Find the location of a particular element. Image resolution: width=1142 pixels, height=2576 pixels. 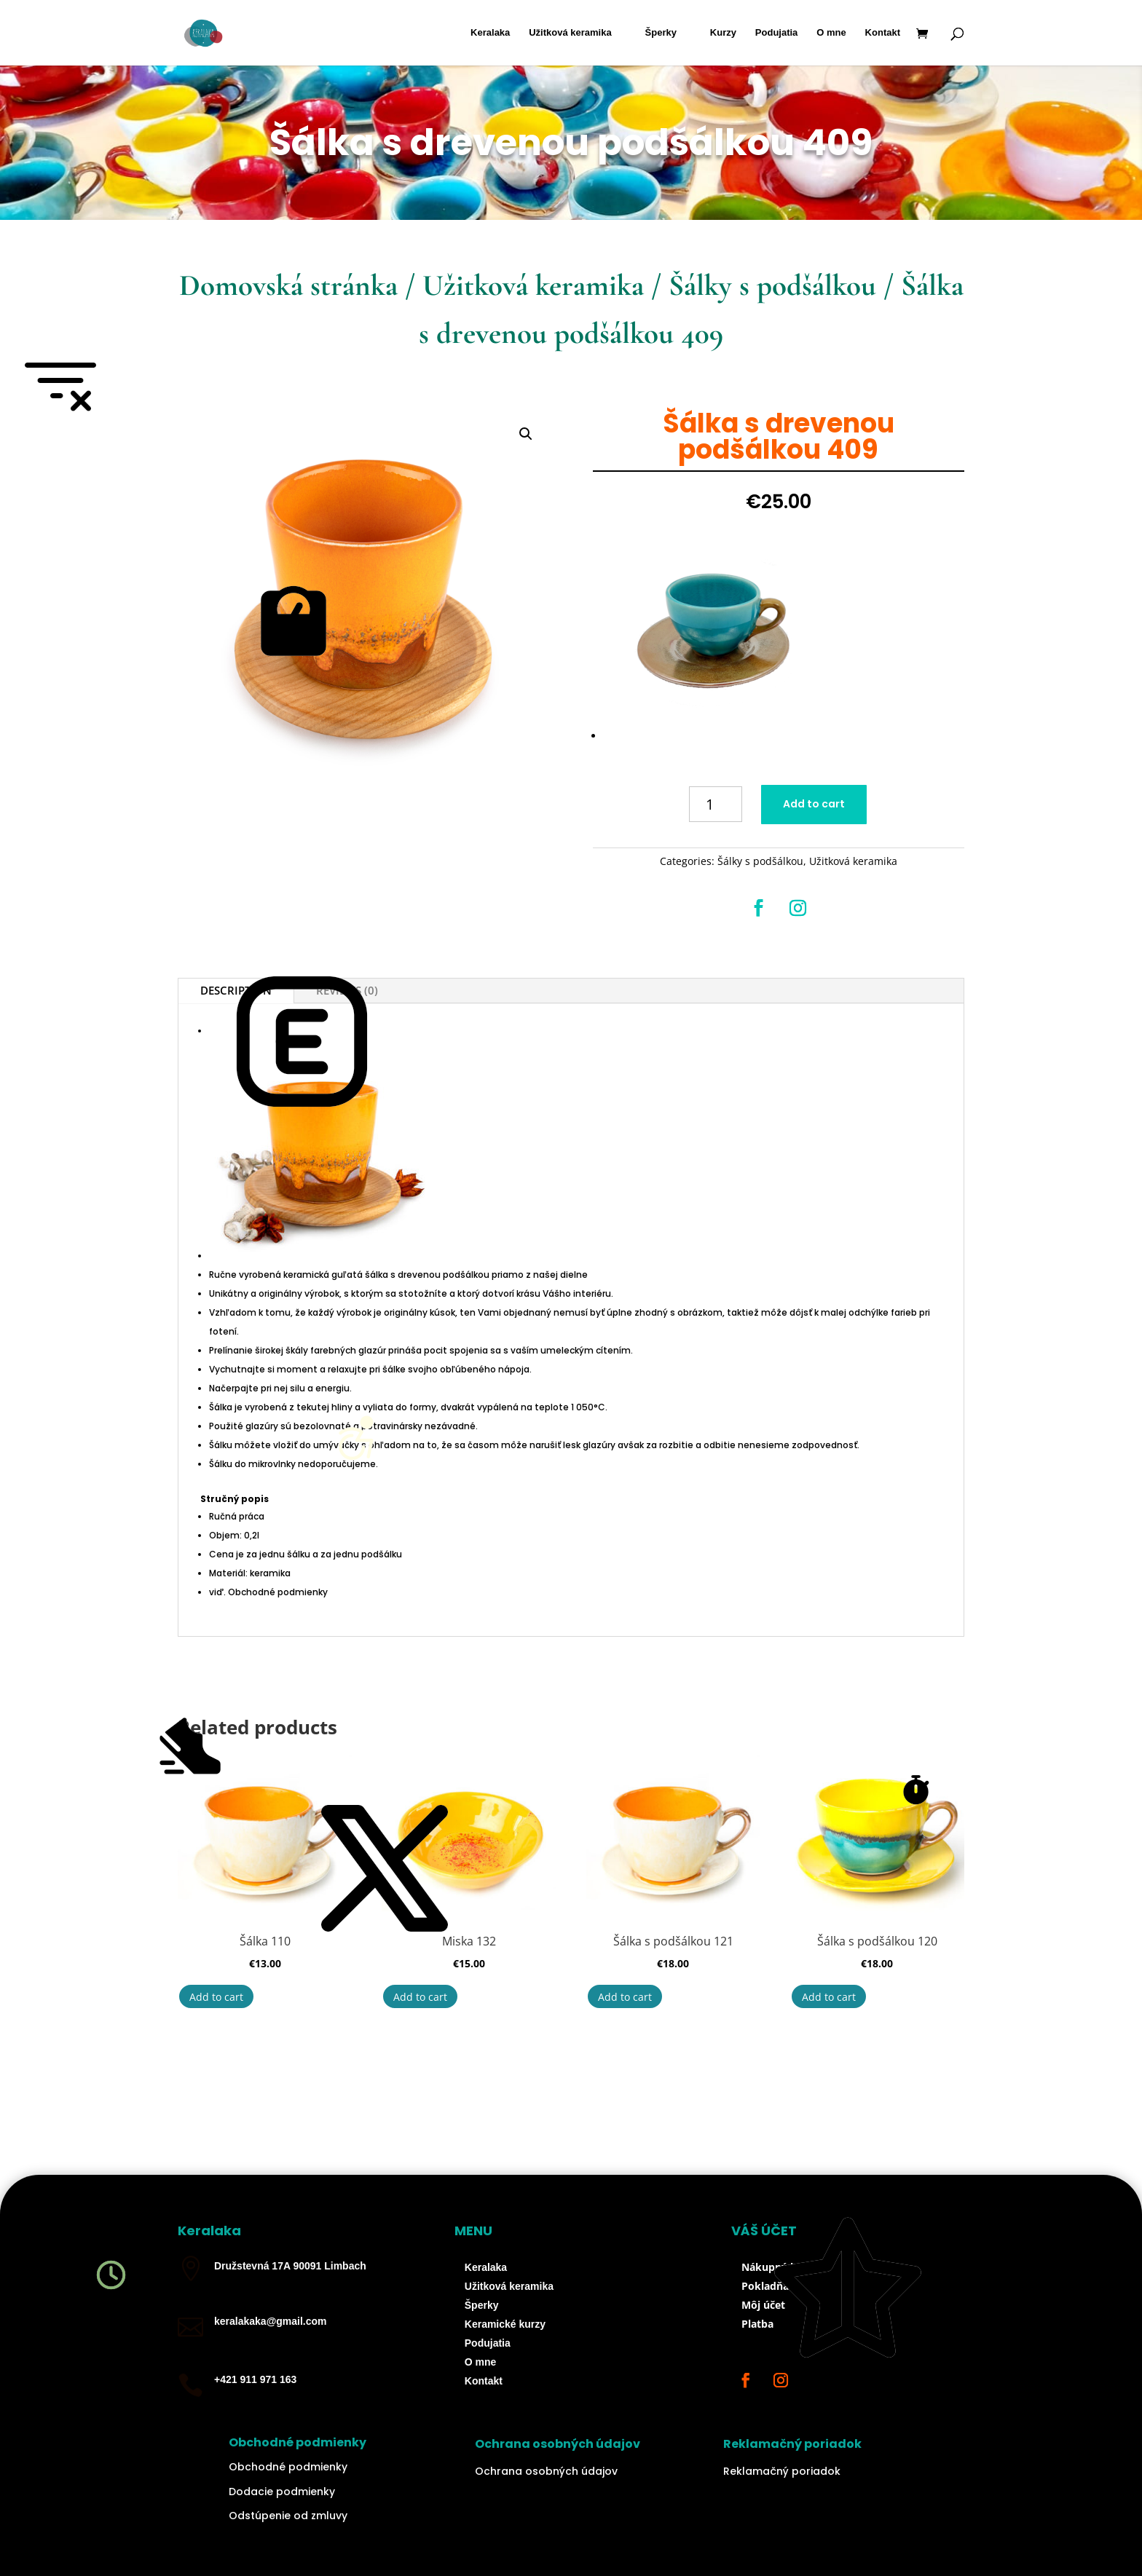

view weight or mass measurement is located at coordinates (294, 623).